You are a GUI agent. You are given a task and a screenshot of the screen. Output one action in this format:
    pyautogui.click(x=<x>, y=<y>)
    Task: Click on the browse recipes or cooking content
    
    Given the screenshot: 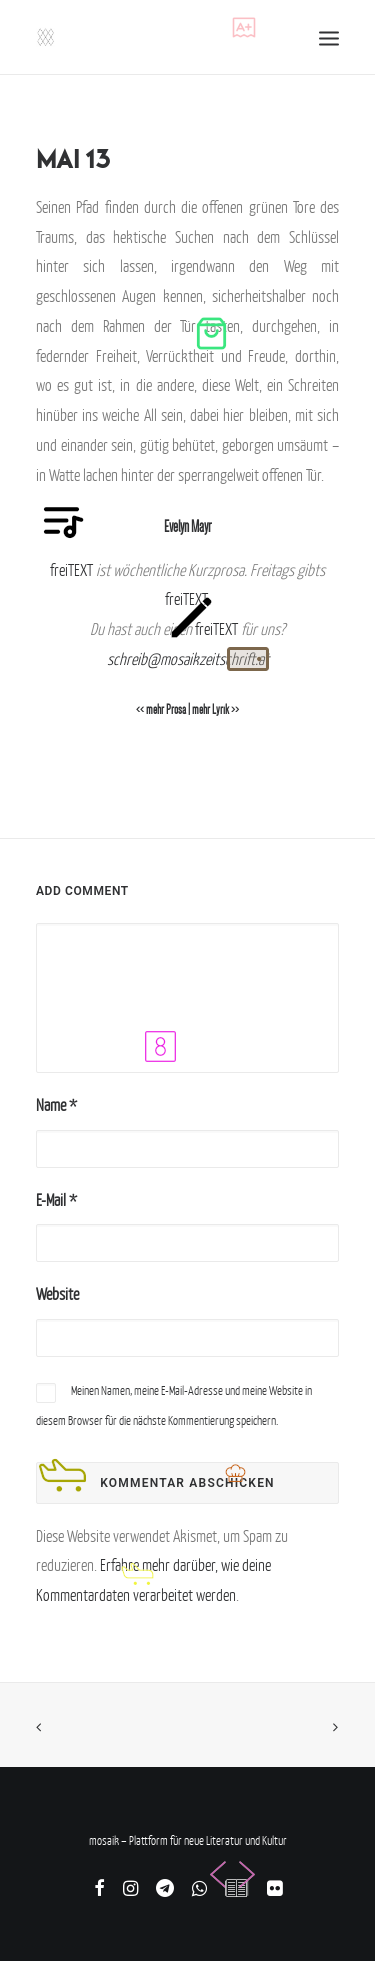 What is the action you would take?
    pyautogui.click(x=235, y=1473)
    